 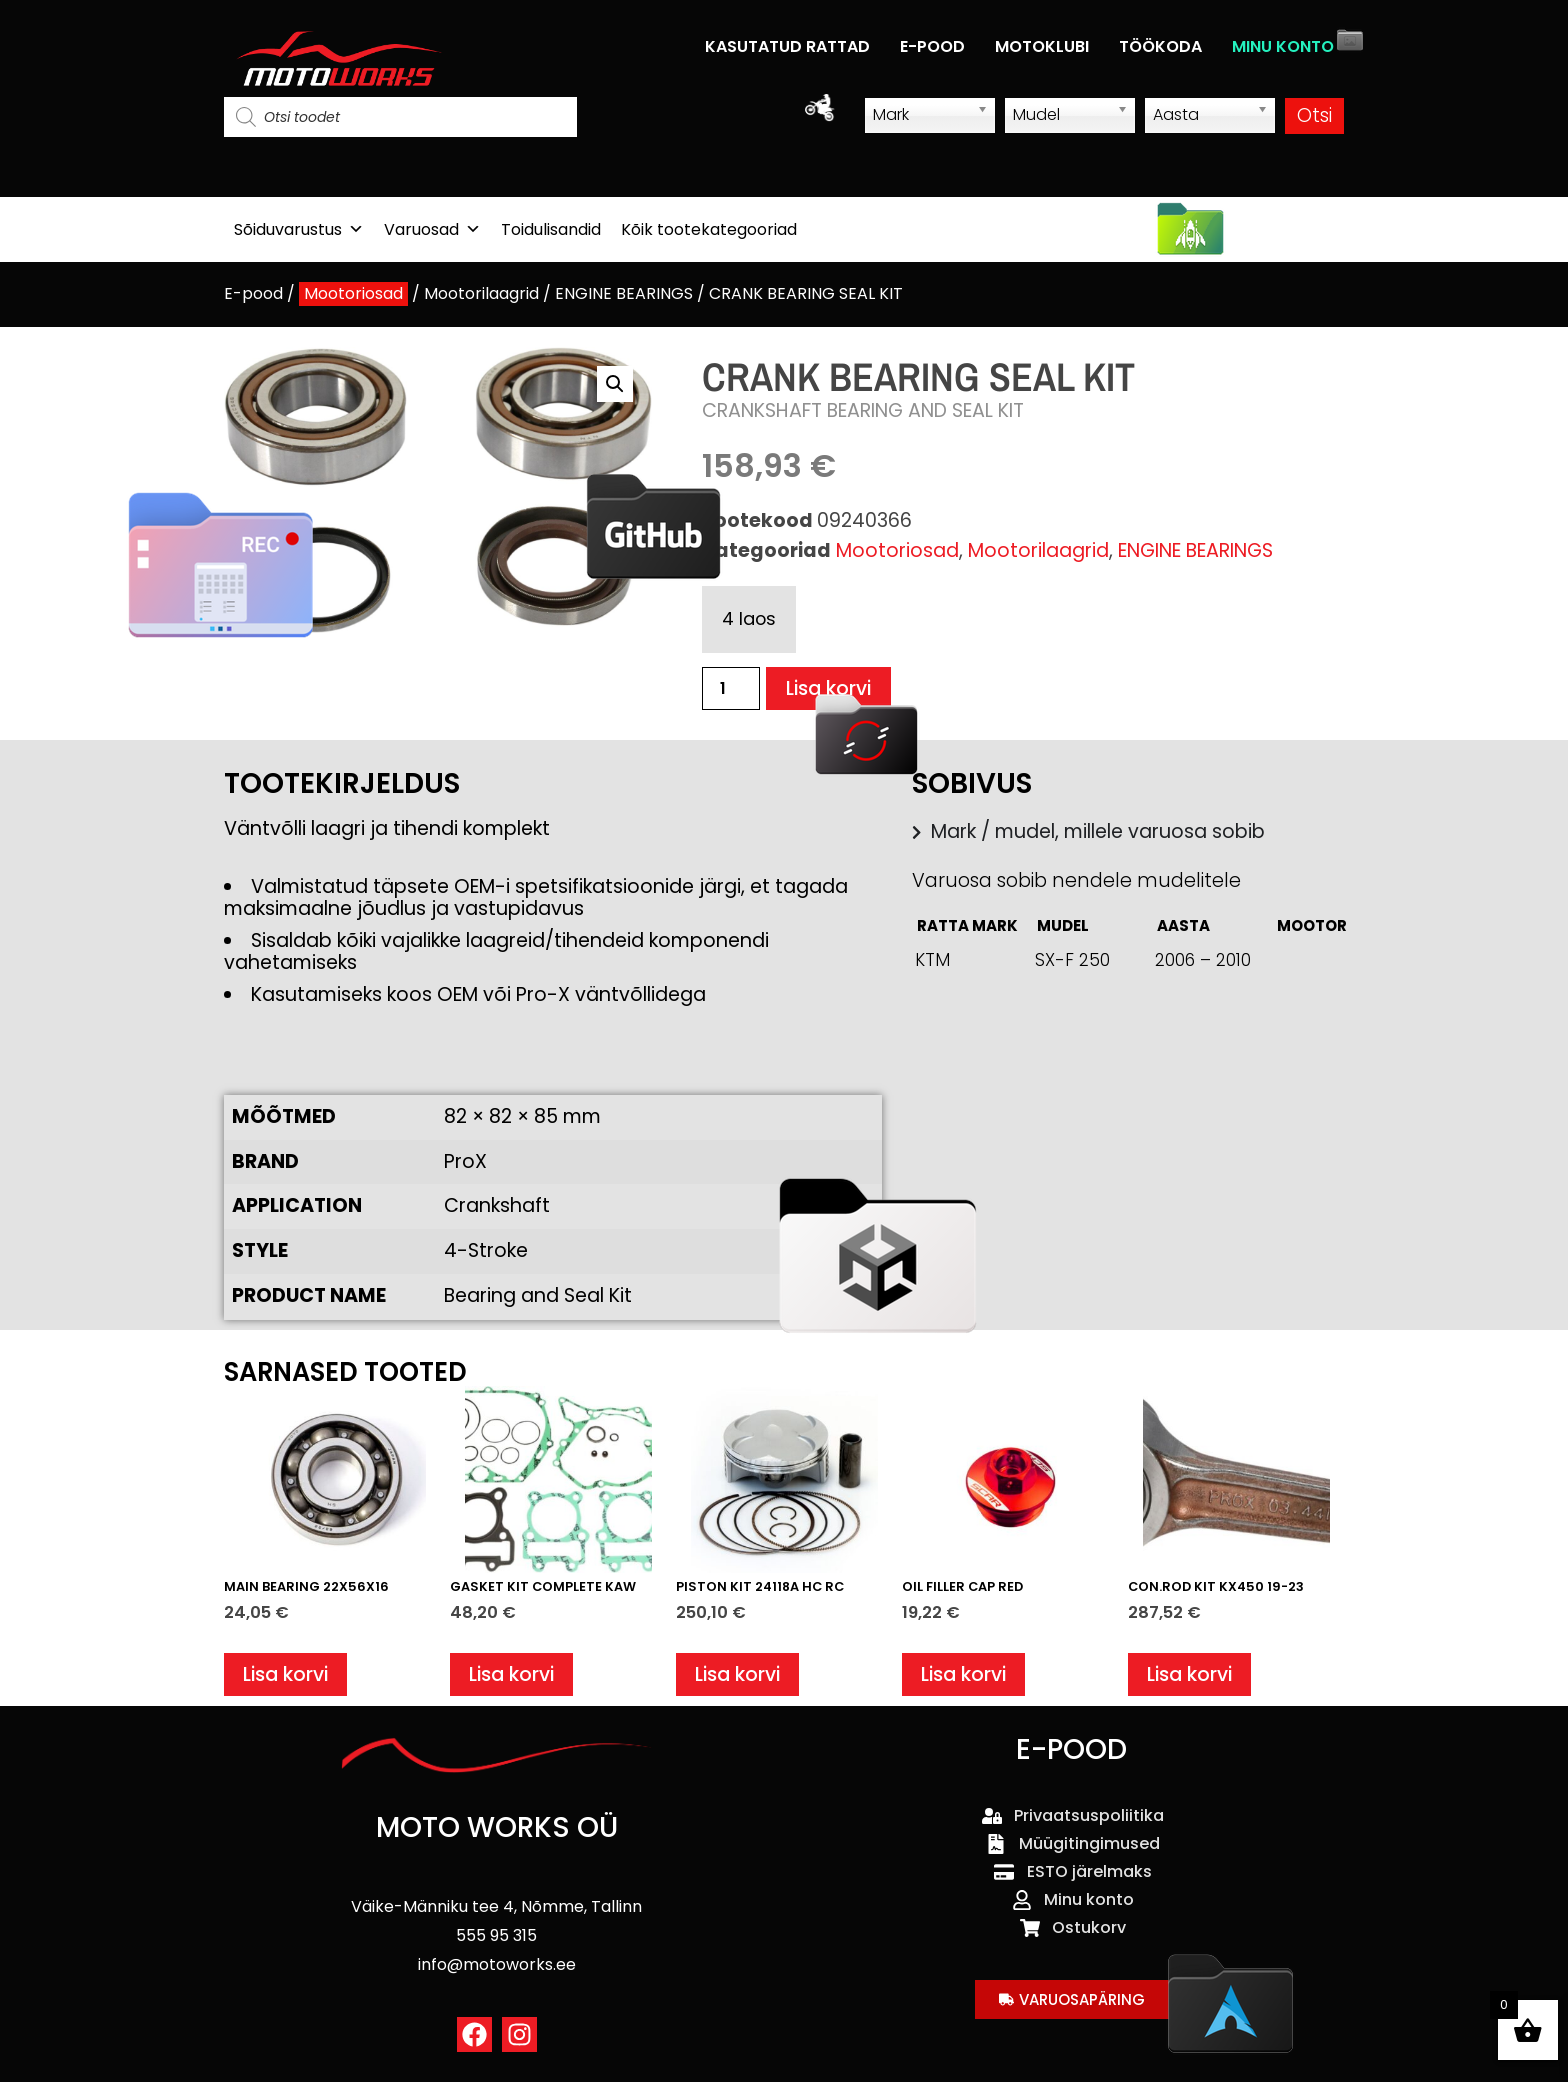 I want to click on folder containing arch linux files or configurations, so click(x=1230, y=2007).